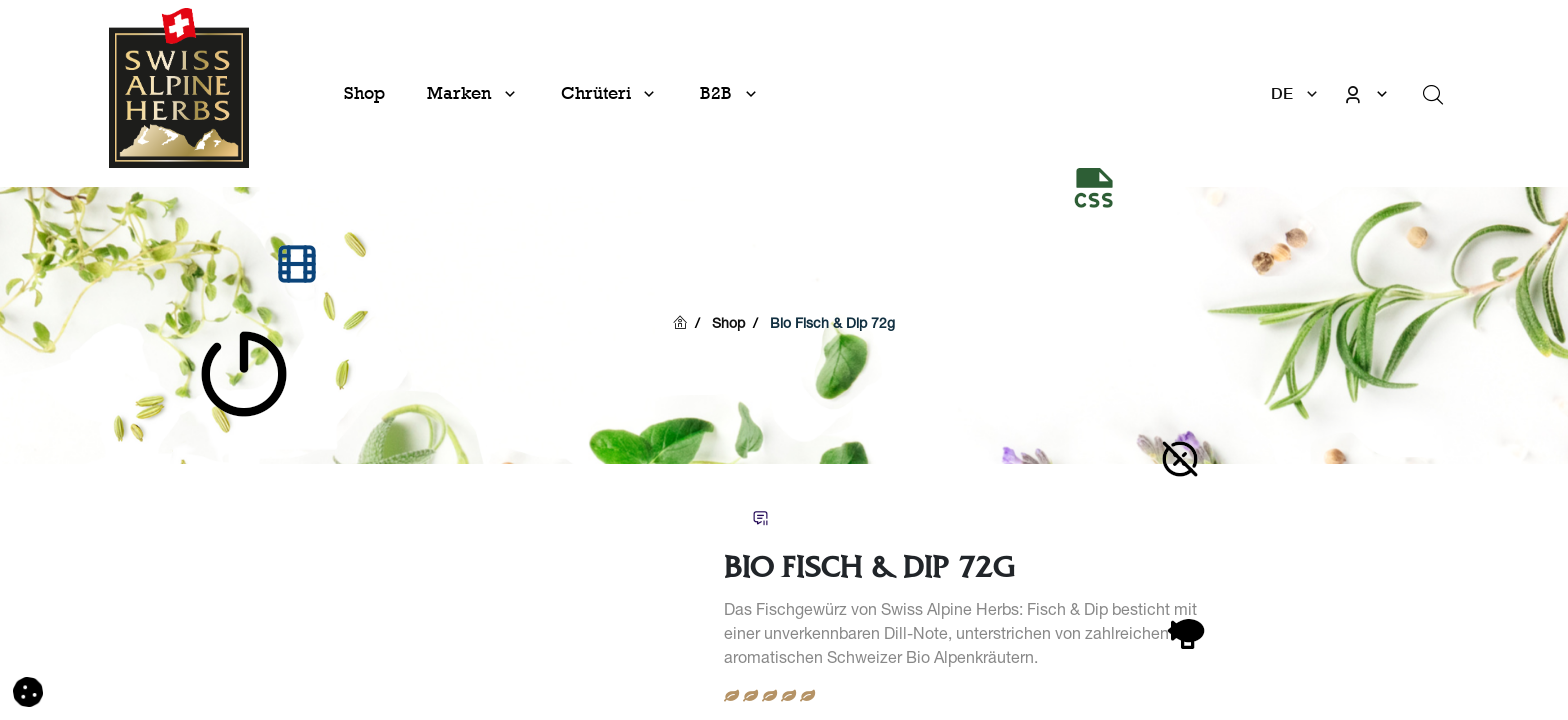  What do you see at coordinates (1094, 189) in the screenshot?
I see `a CSS stylesheet file` at bounding box center [1094, 189].